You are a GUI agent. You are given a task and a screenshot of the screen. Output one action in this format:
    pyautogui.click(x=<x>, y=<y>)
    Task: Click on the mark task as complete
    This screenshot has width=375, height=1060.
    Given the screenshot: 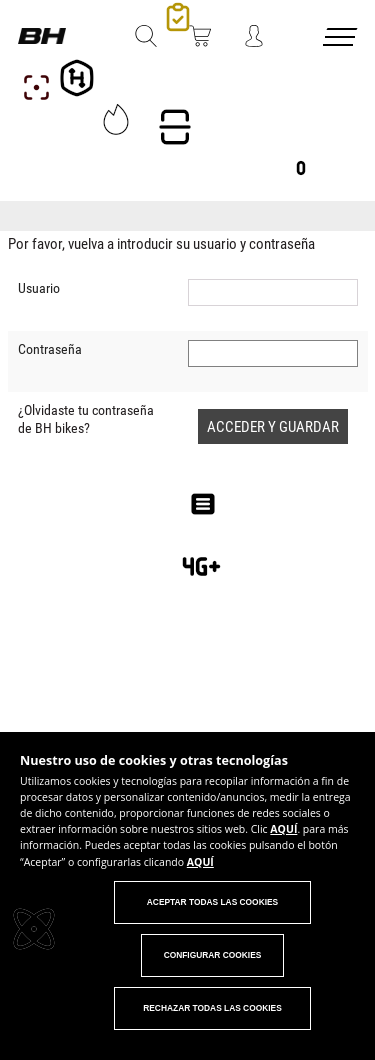 What is the action you would take?
    pyautogui.click(x=178, y=17)
    